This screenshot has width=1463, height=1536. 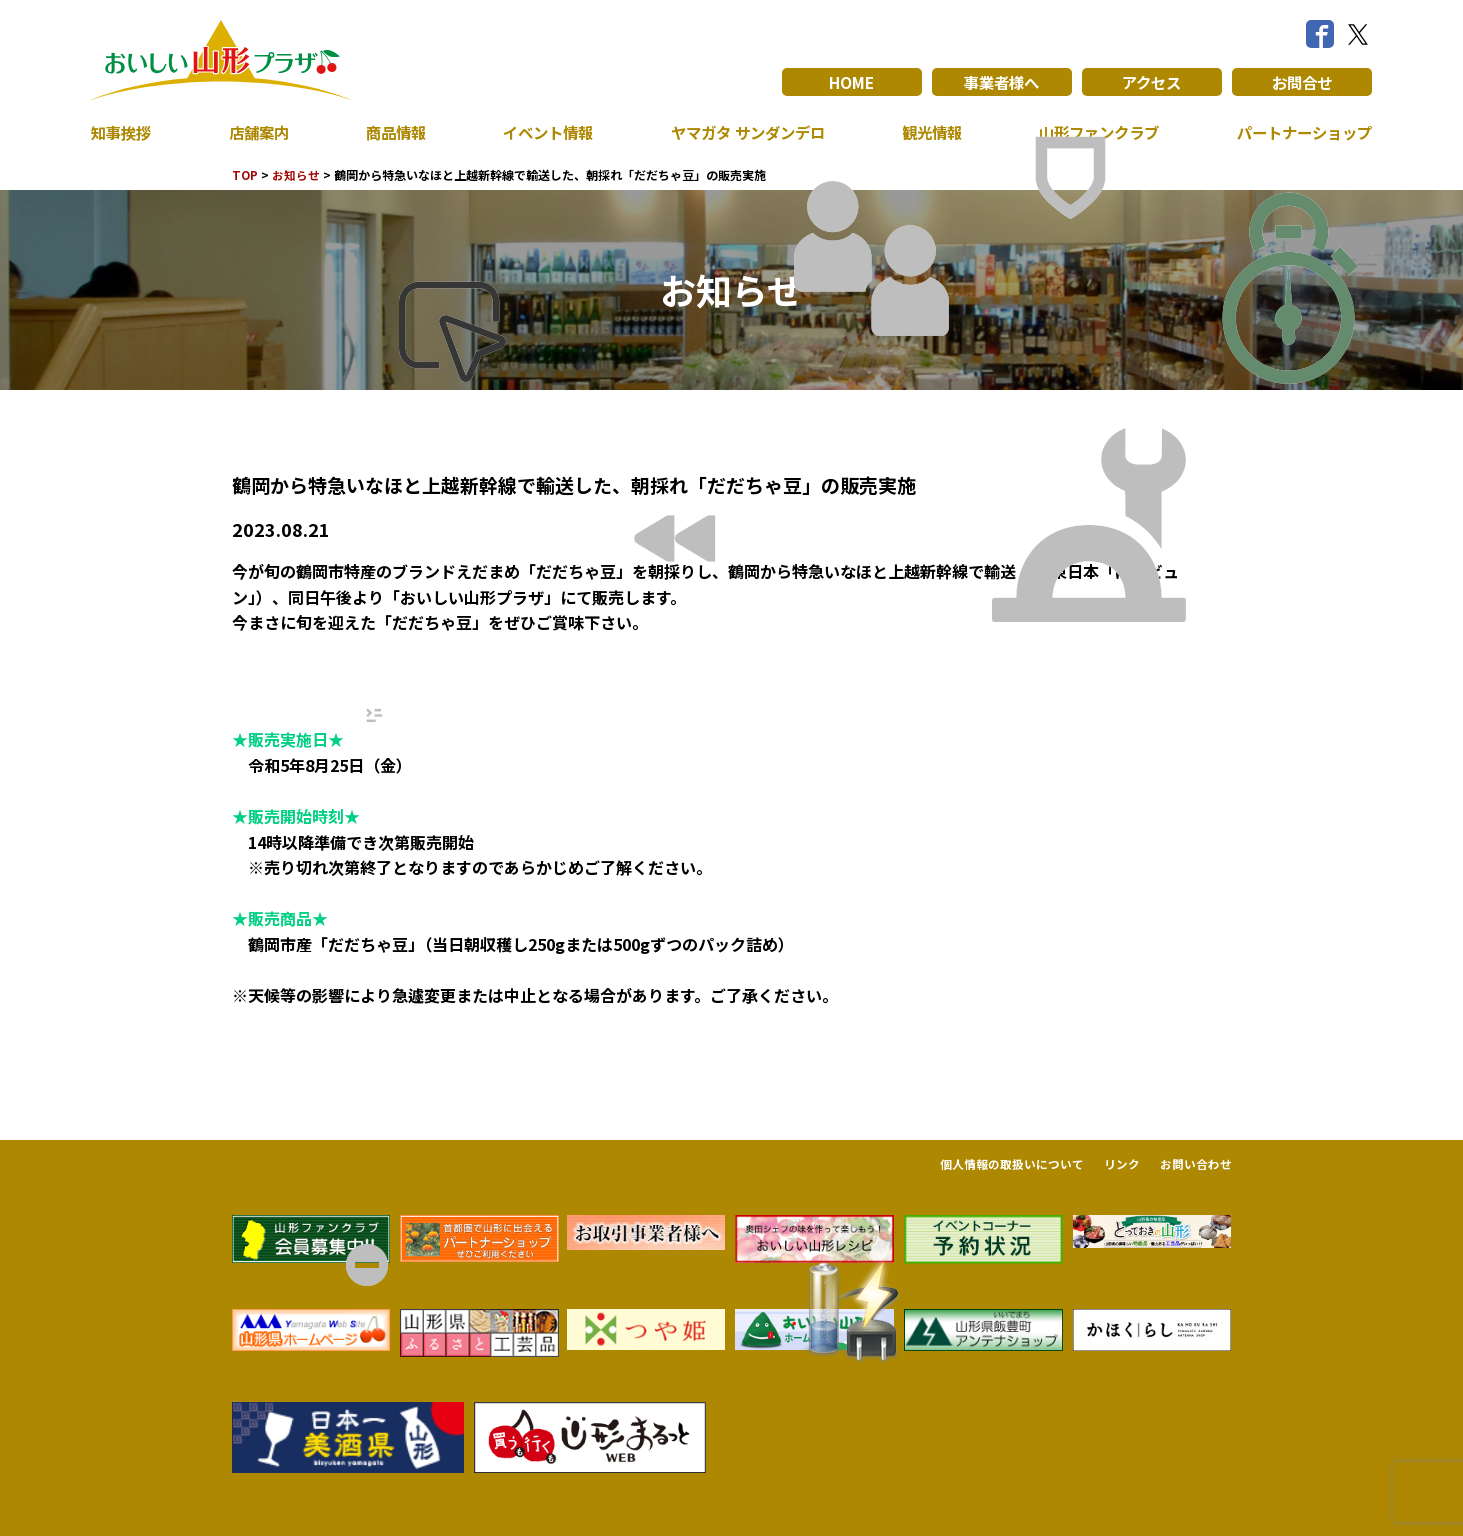 What do you see at coordinates (1070, 177) in the screenshot?
I see `indicates low security status` at bounding box center [1070, 177].